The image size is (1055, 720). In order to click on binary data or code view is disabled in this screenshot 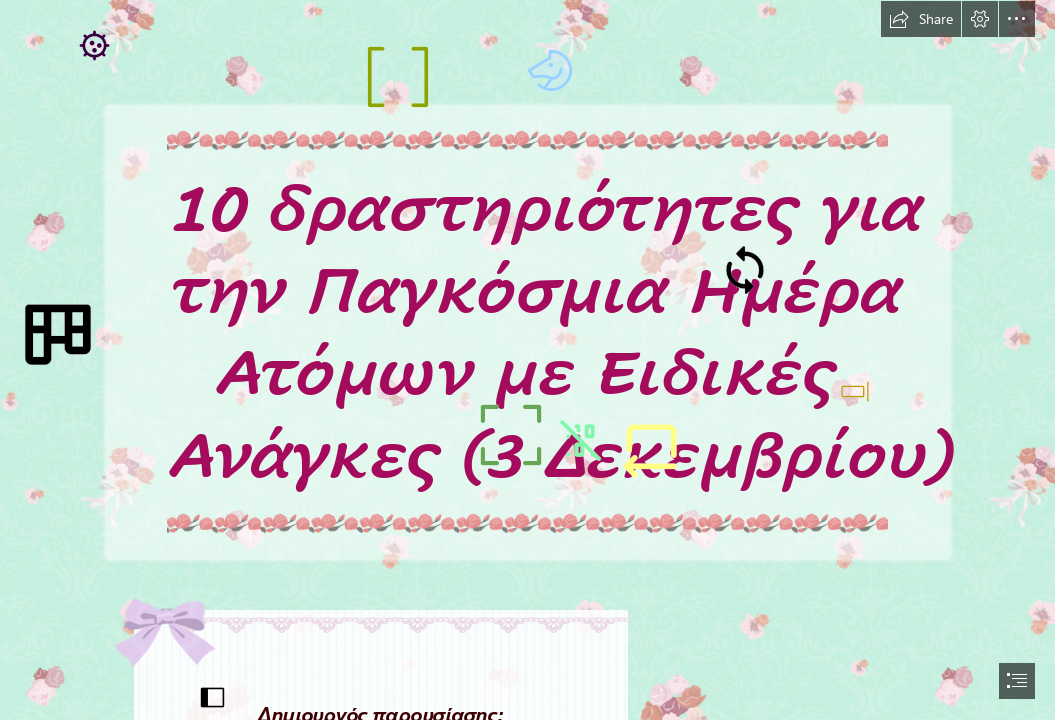, I will do `click(580, 440)`.